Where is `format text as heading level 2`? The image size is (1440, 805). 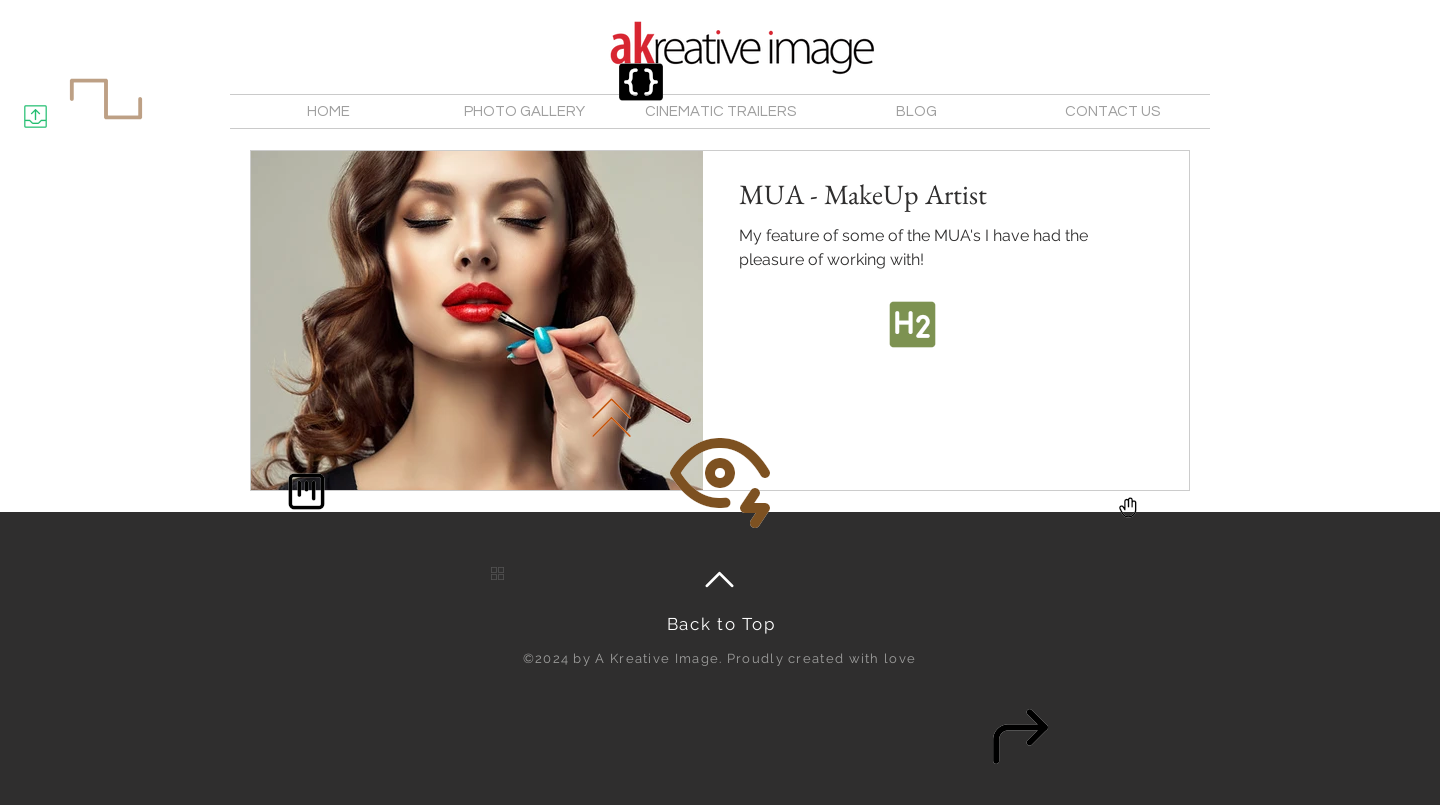 format text as heading level 2 is located at coordinates (912, 324).